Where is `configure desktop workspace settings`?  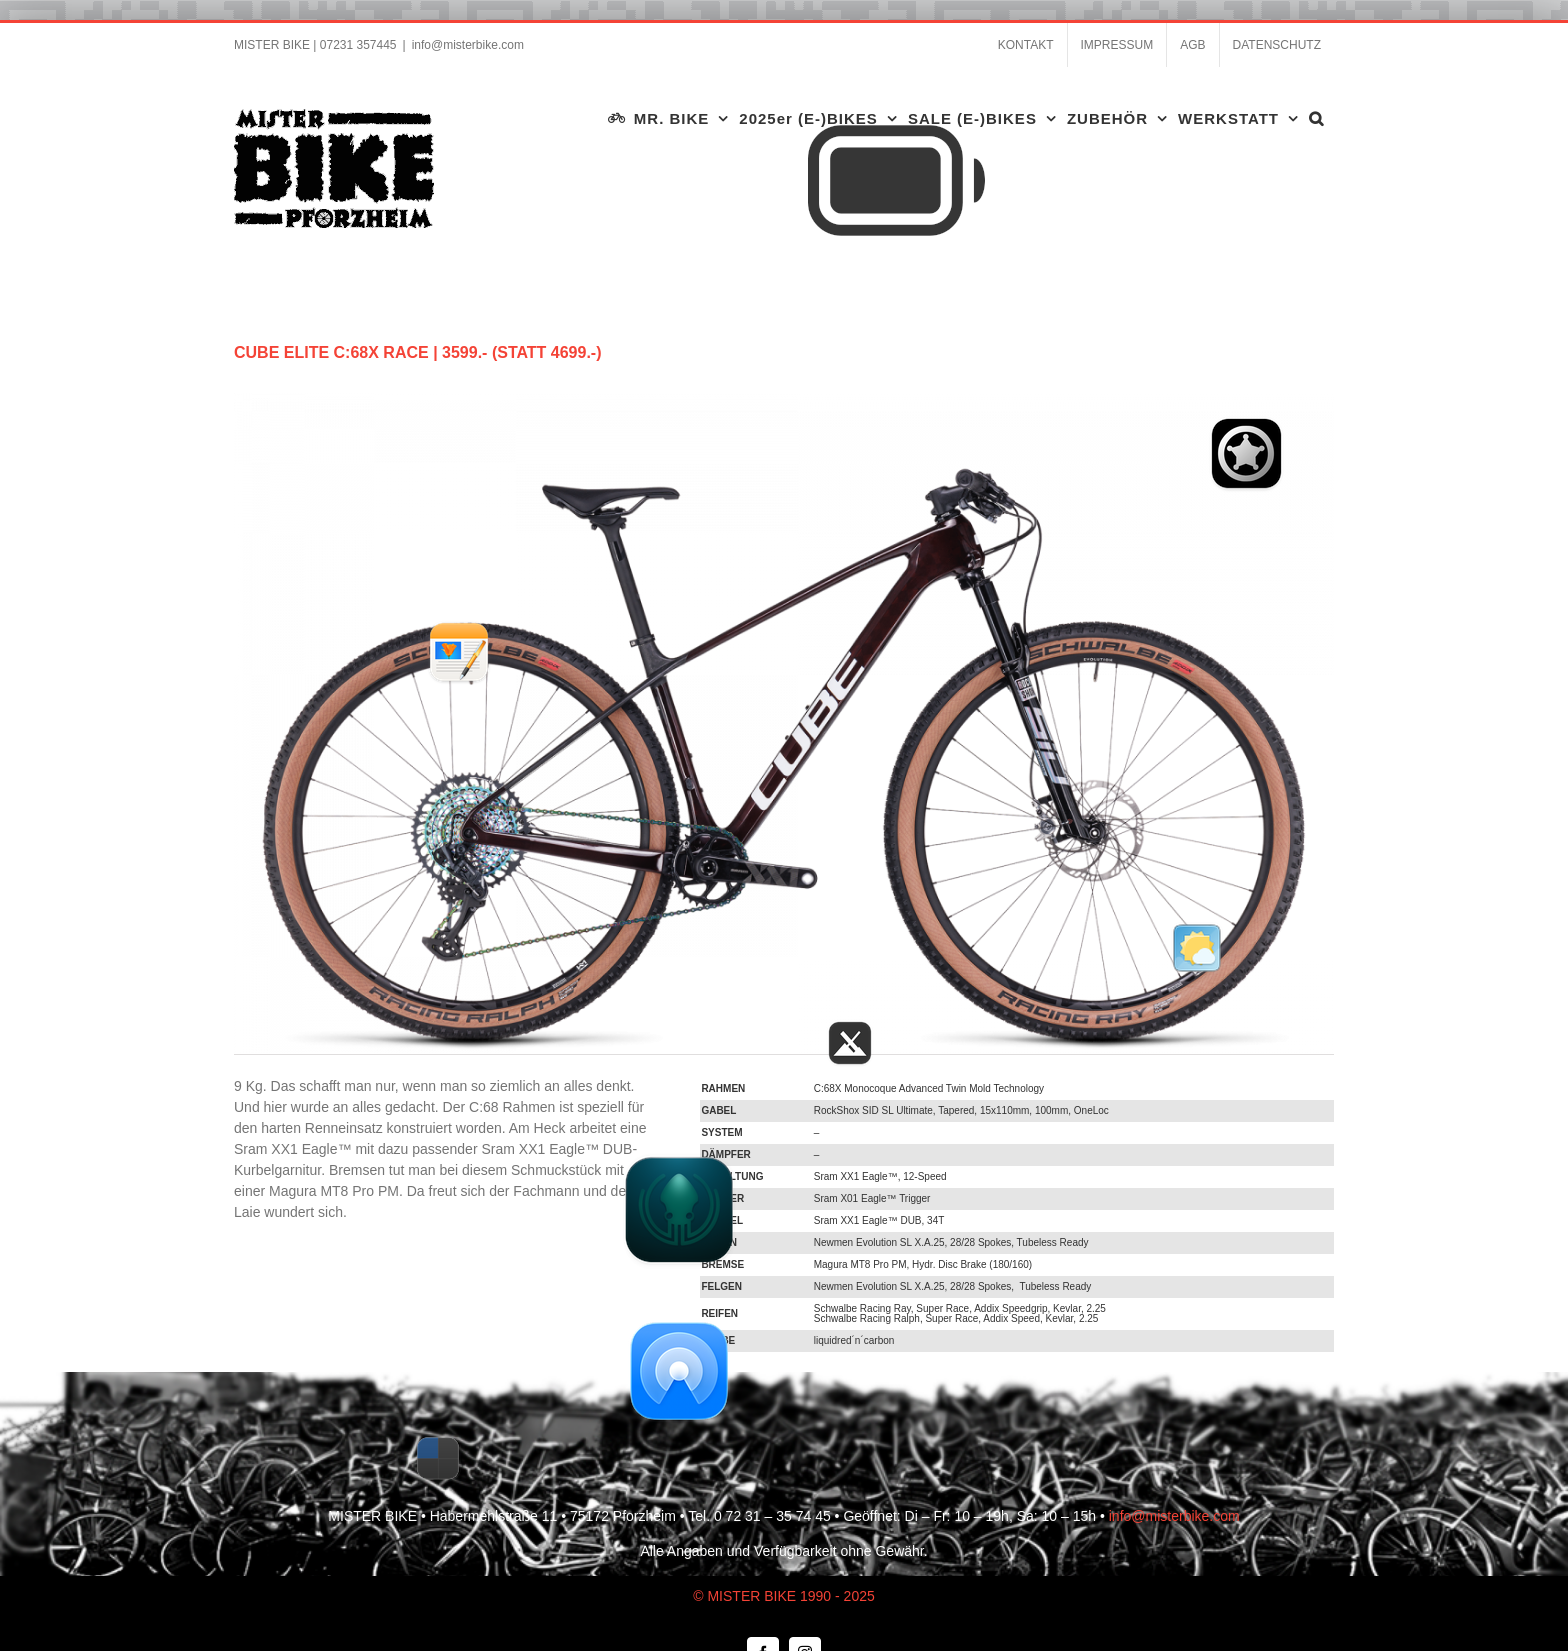 configure desktop workspace settings is located at coordinates (438, 1459).